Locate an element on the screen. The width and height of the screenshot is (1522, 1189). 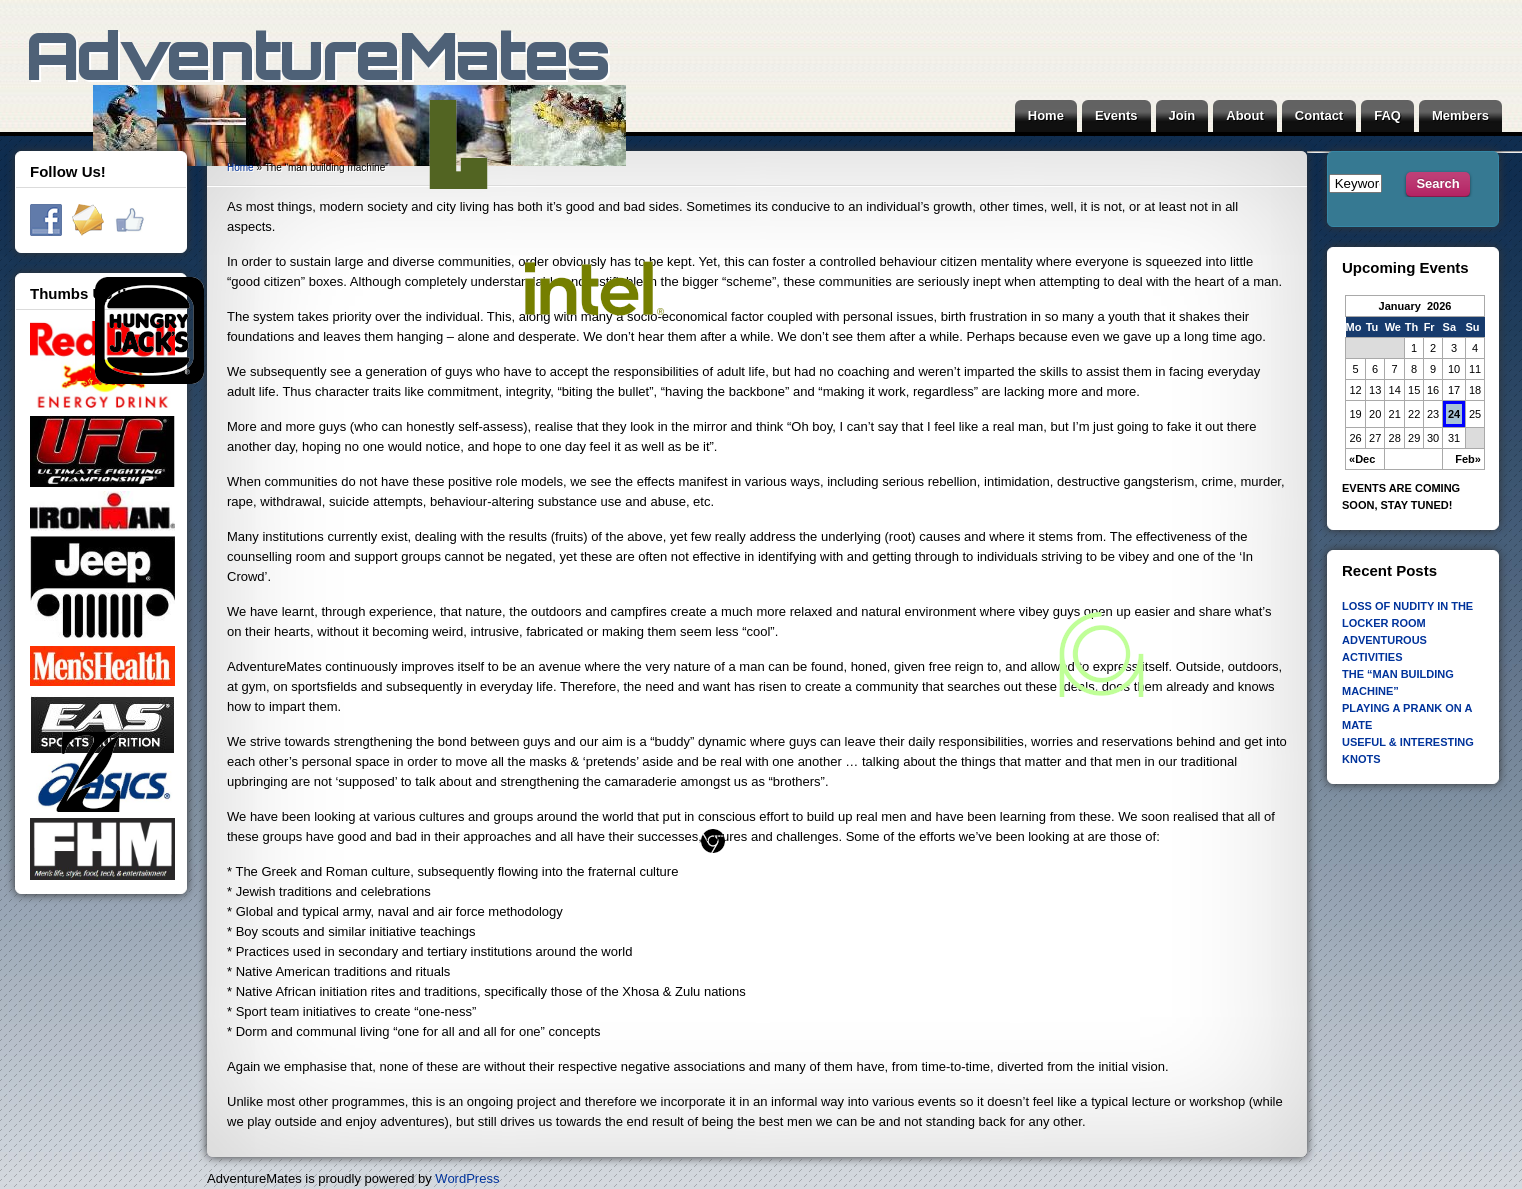
open Google Chrome browser is located at coordinates (713, 841).